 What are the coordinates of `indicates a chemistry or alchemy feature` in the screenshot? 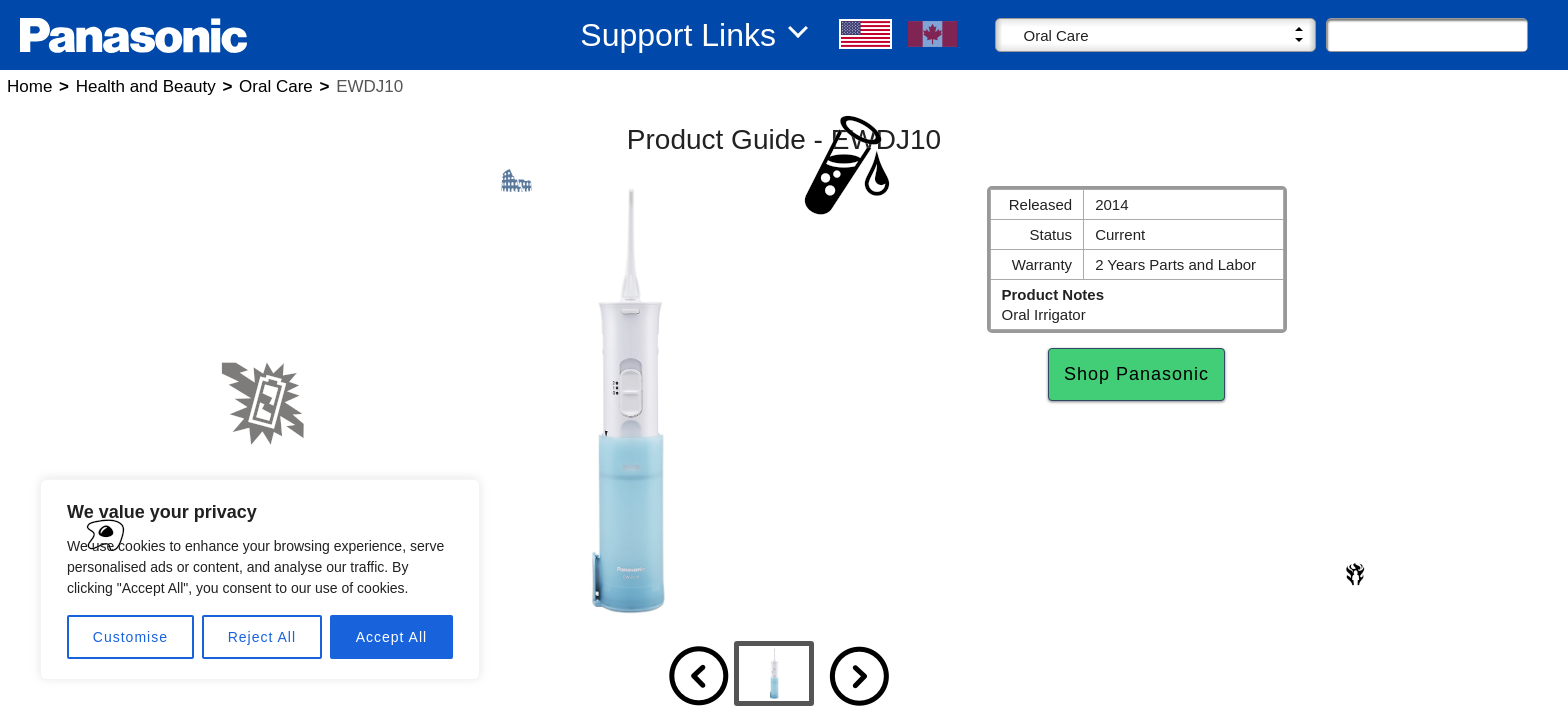 It's located at (843, 165).